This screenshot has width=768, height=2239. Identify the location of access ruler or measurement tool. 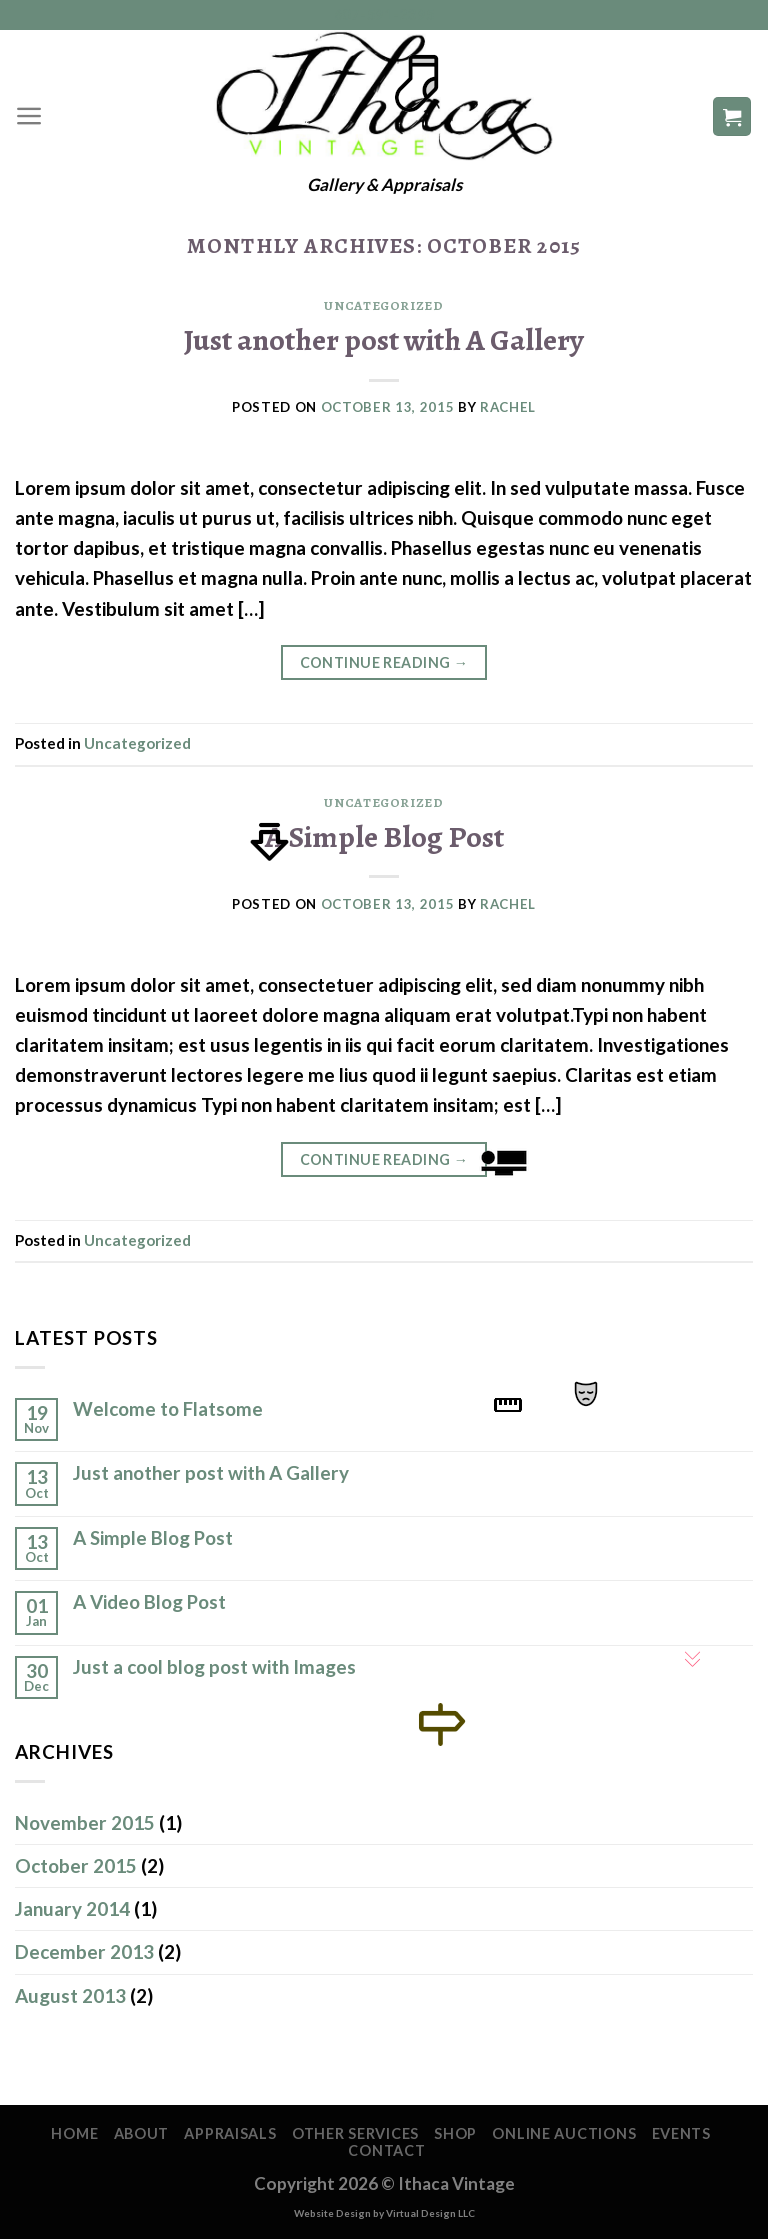
(508, 1405).